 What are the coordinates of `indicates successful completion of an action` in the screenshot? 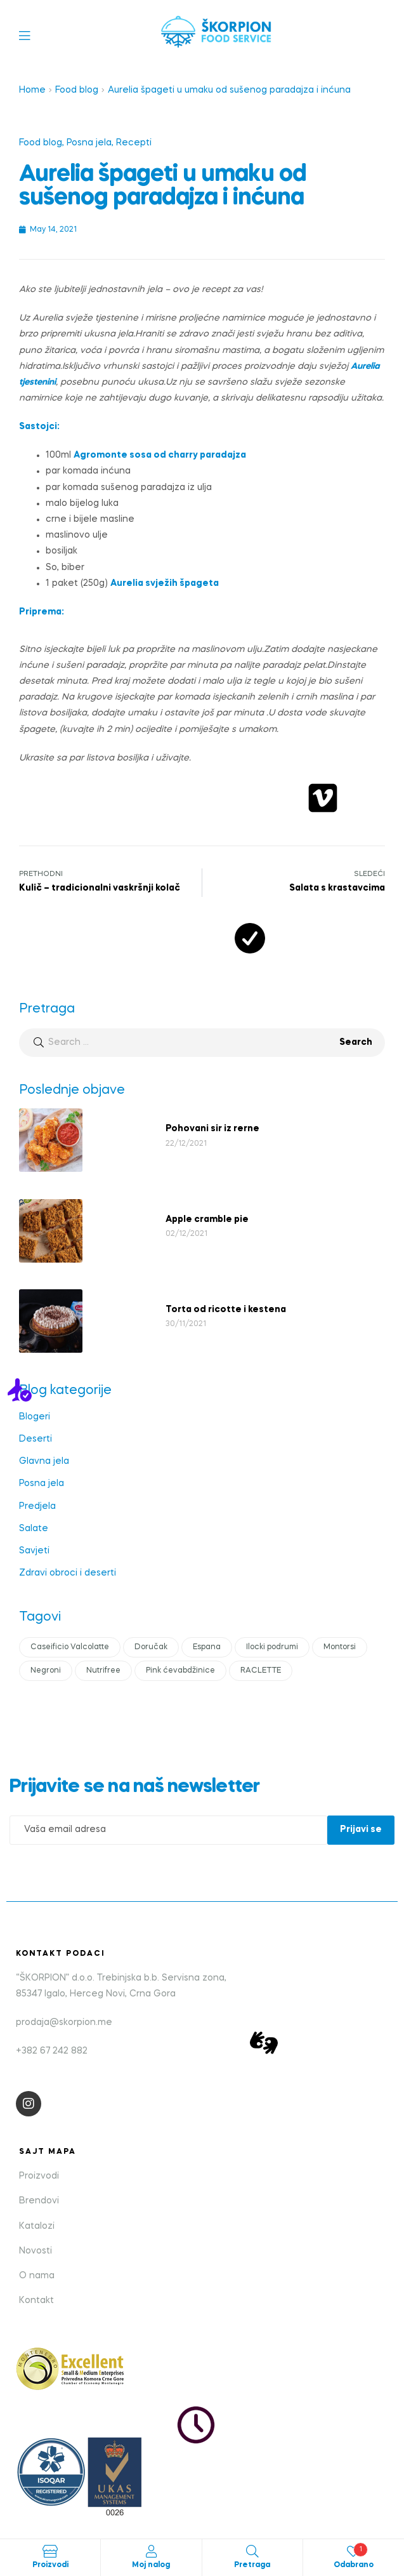 It's located at (250, 938).